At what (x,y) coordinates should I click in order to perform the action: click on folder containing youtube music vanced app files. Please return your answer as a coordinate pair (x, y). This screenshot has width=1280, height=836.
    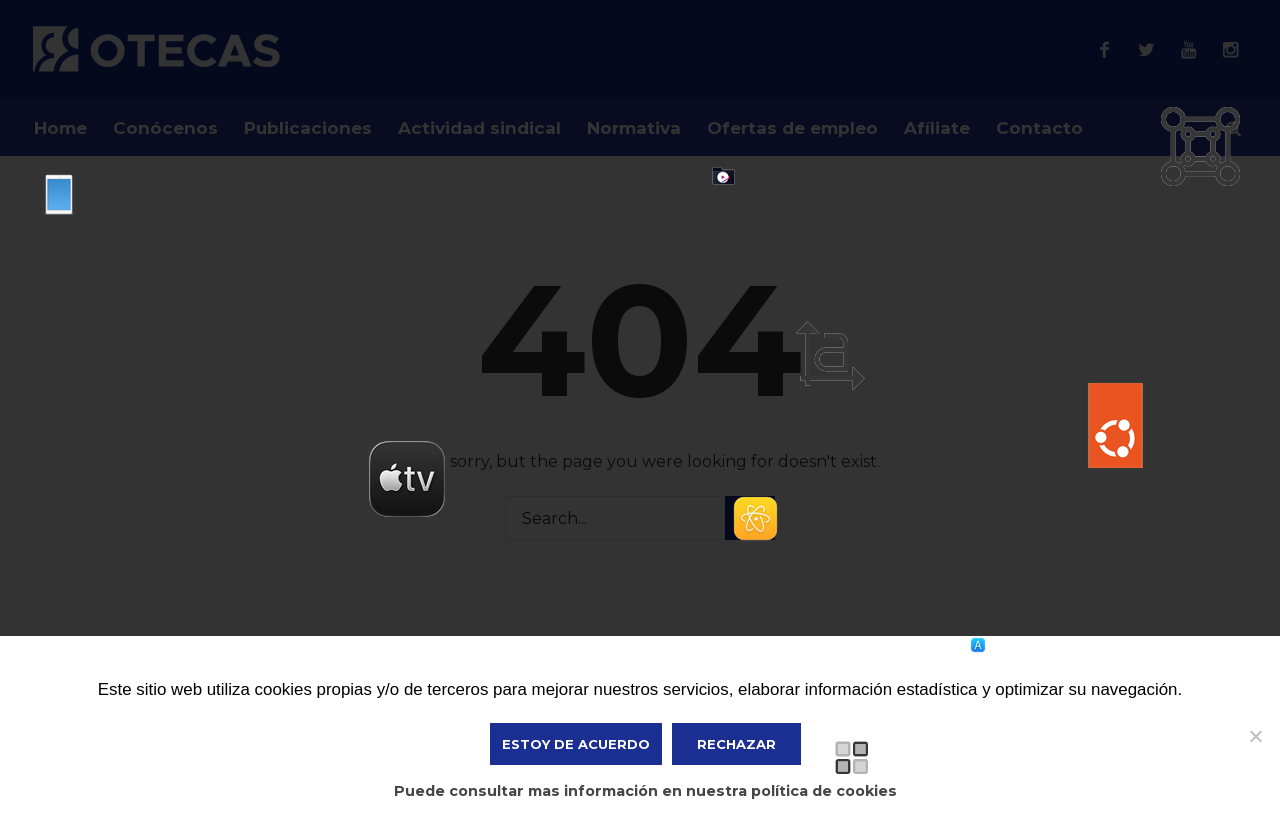
    Looking at the image, I should click on (723, 176).